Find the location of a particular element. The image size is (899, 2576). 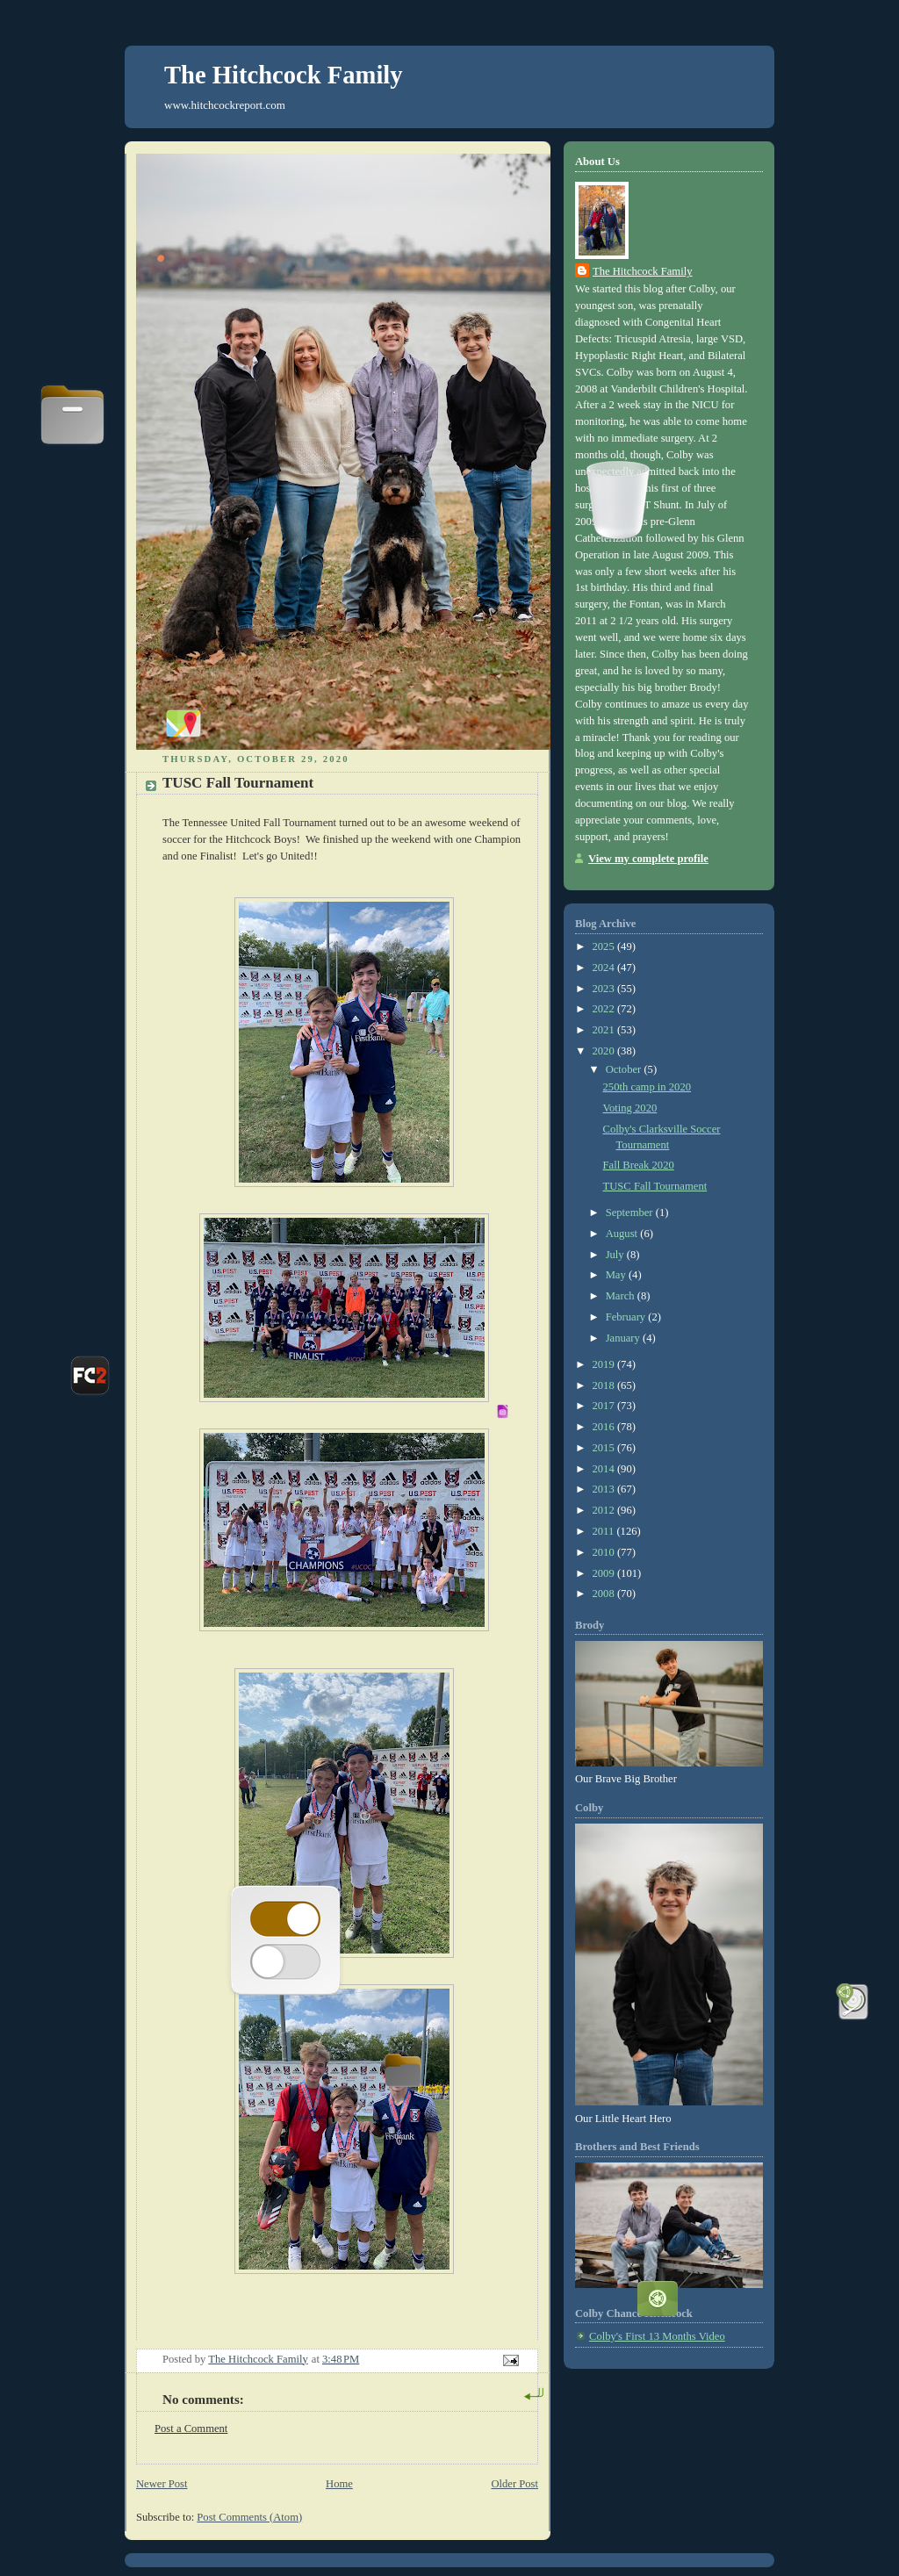

open the file manager application is located at coordinates (72, 414).